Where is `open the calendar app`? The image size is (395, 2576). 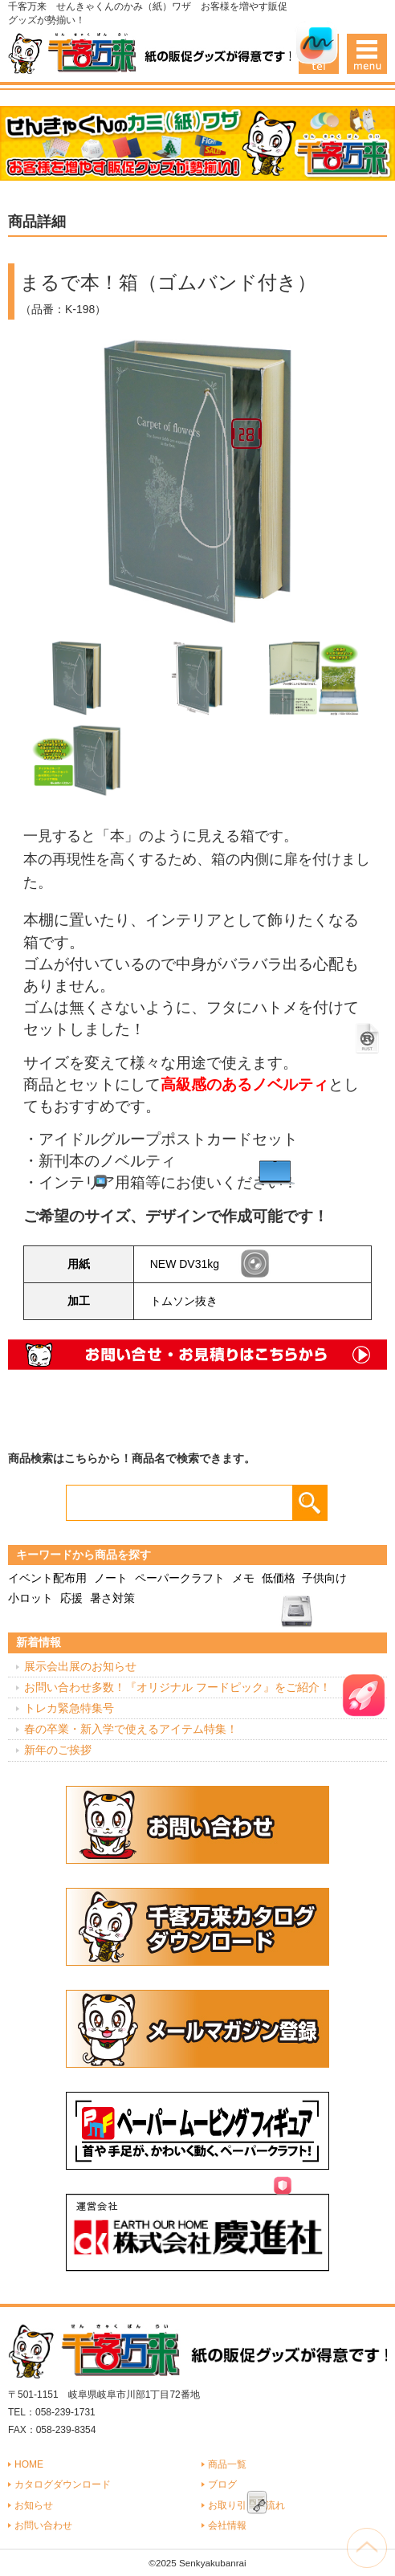 open the calendar app is located at coordinates (246, 434).